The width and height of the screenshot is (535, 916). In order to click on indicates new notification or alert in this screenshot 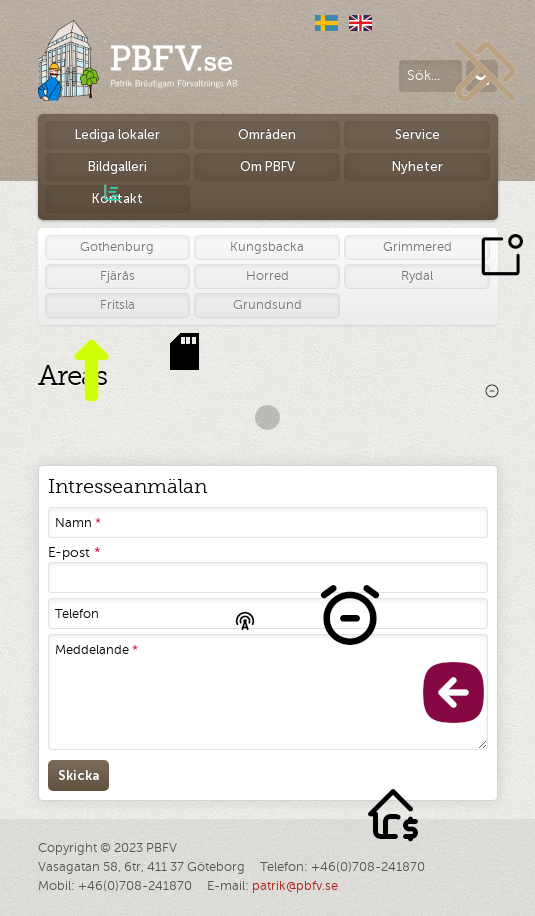, I will do `click(501, 255)`.